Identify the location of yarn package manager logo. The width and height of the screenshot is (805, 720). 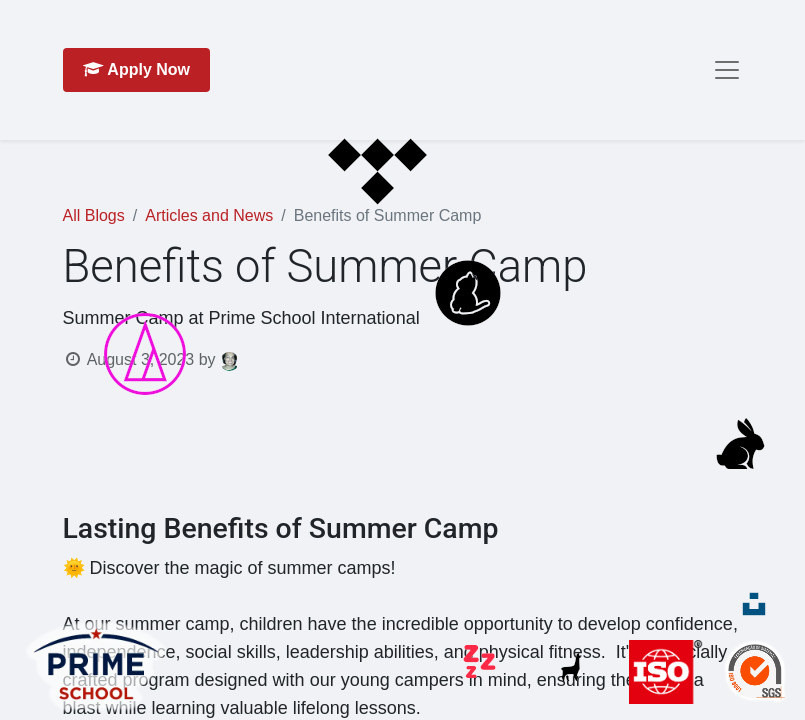
(468, 293).